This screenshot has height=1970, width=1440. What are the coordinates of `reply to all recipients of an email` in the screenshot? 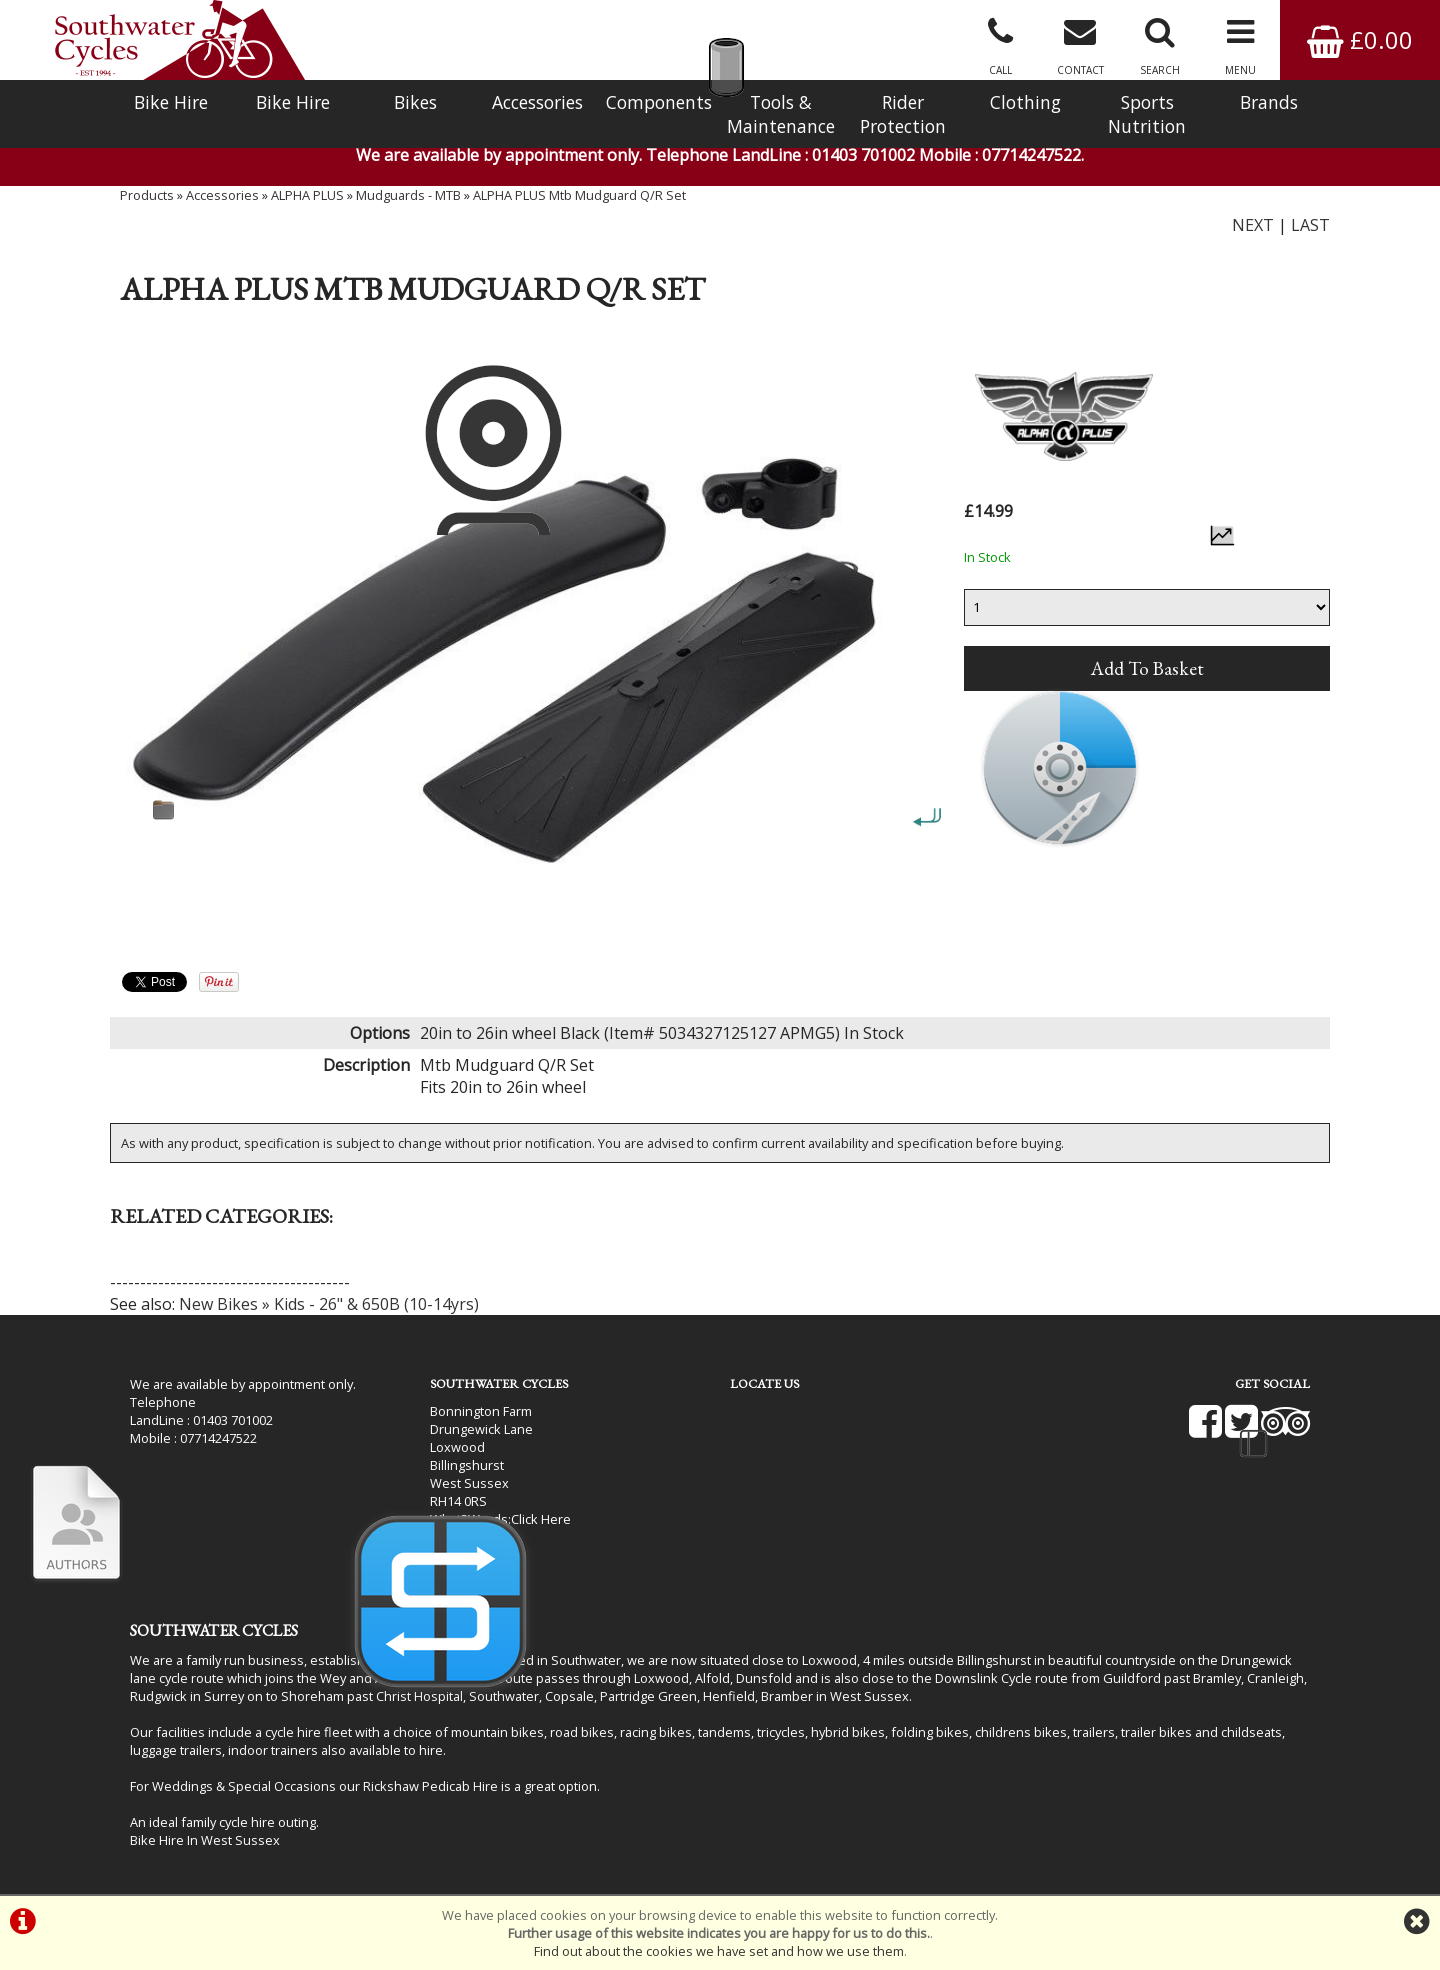 It's located at (926, 815).